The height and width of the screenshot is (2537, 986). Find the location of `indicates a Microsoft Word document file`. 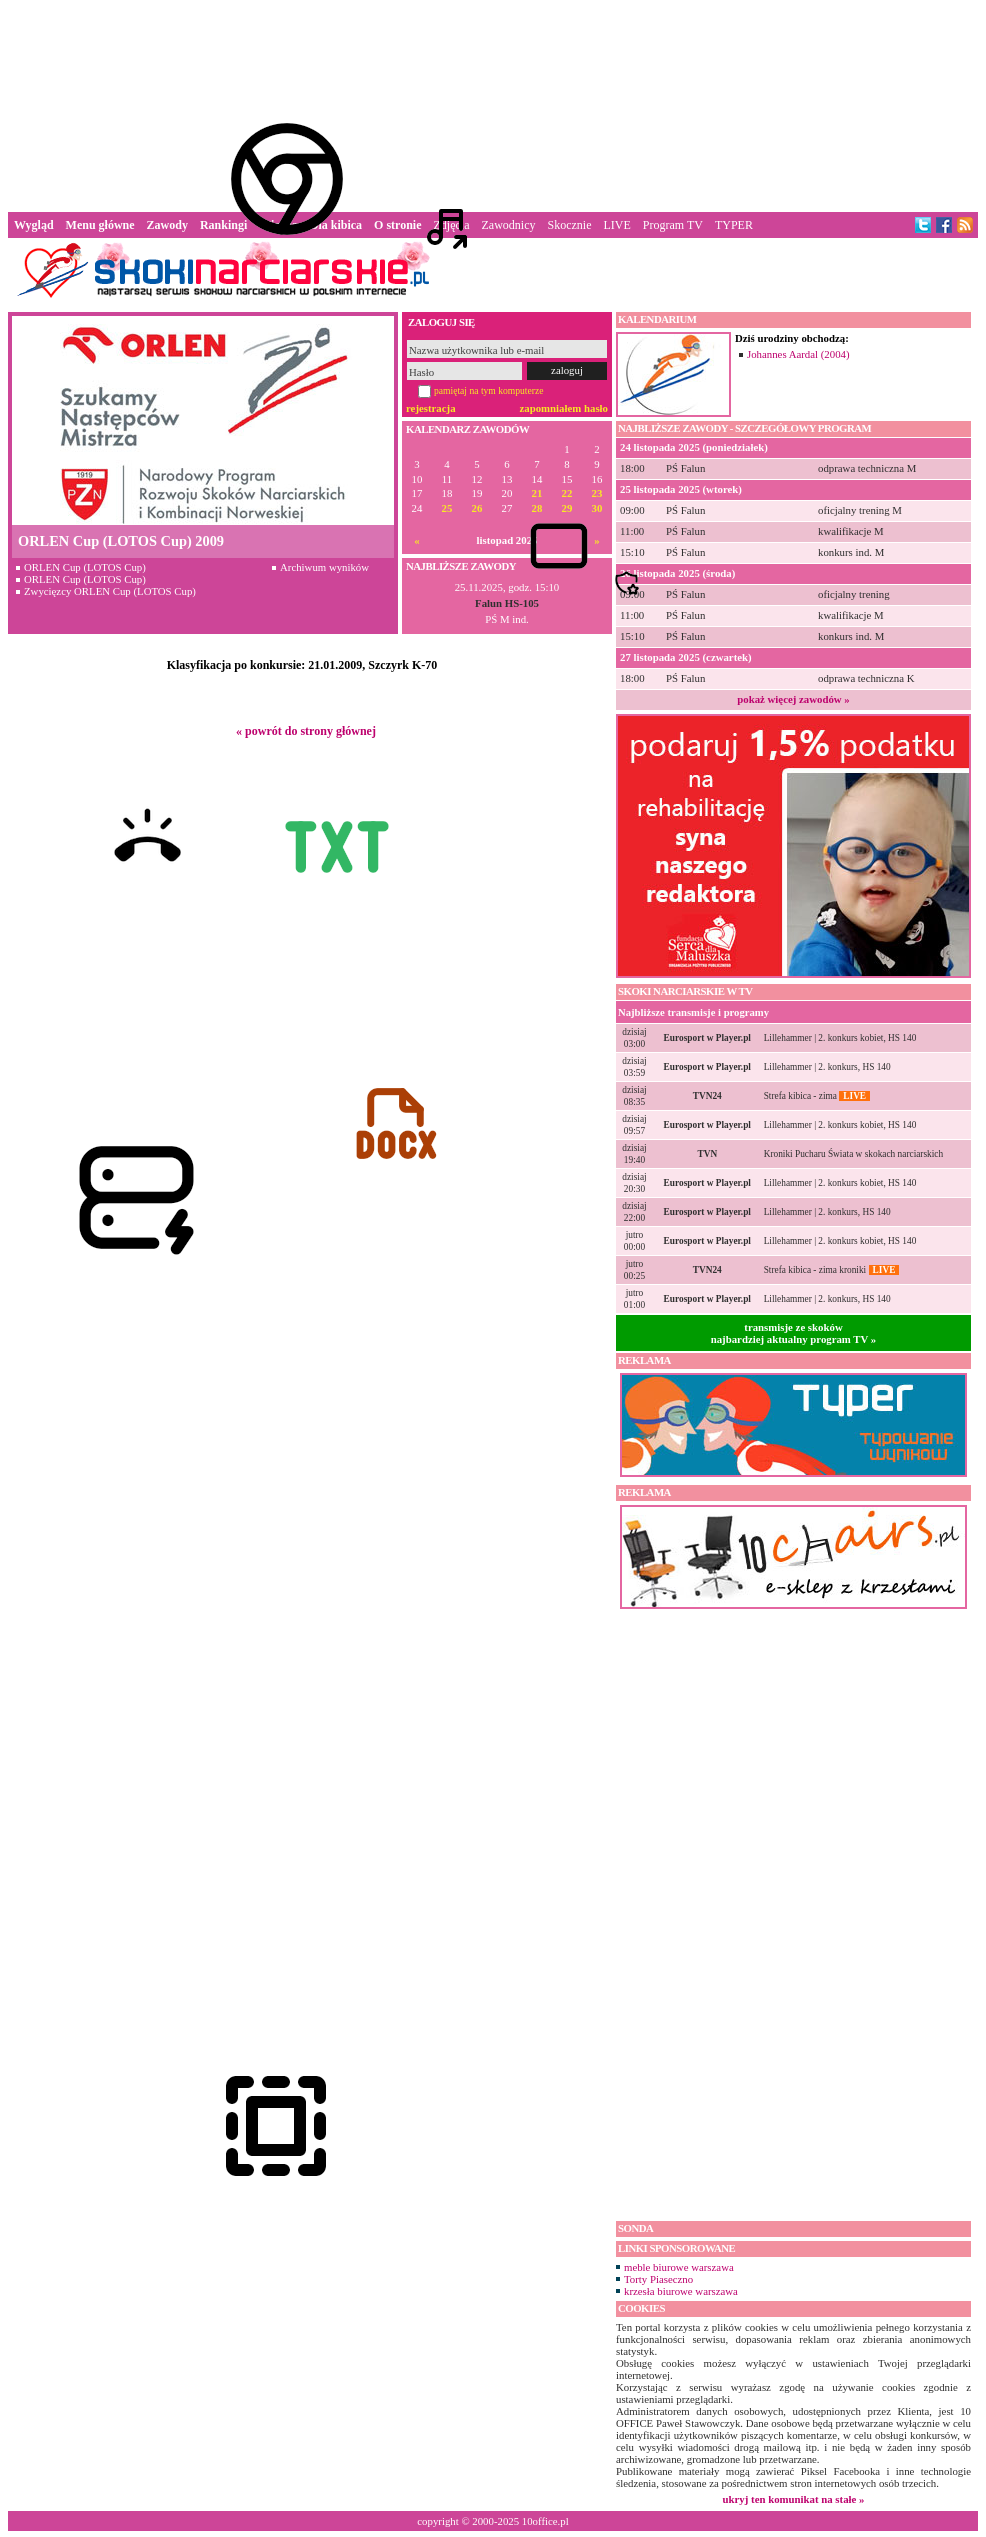

indicates a Microsoft Word document file is located at coordinates (395, 1123).